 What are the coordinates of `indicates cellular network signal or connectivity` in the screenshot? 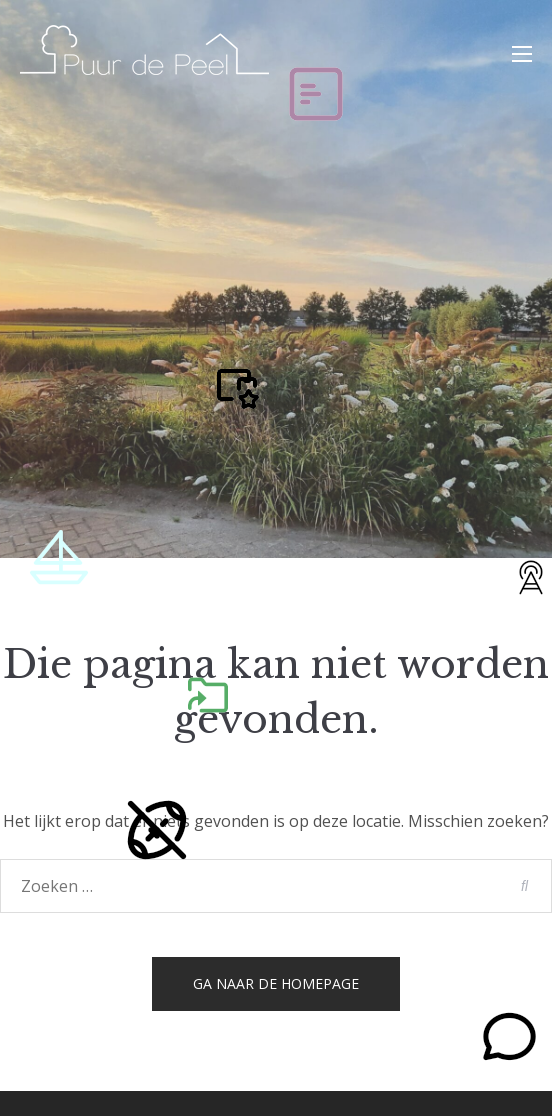 It's located at (531, 578).